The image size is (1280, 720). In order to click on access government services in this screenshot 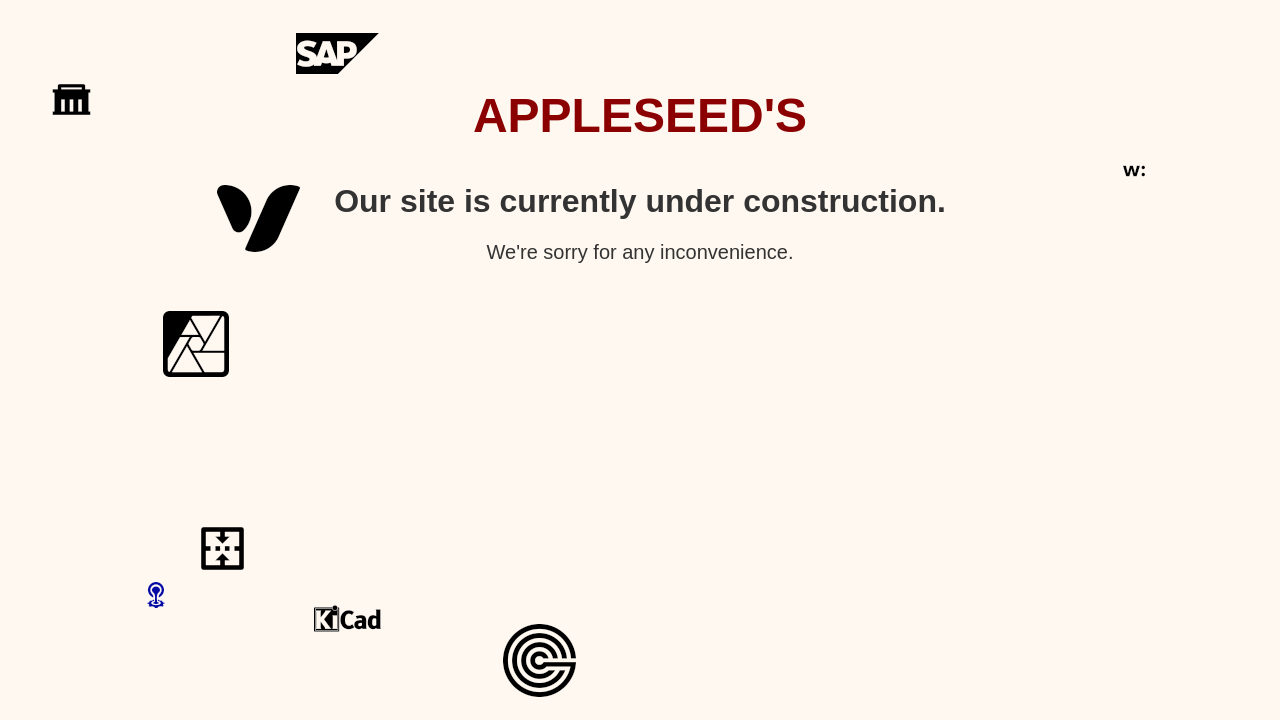, I will do `click(71, 99)`.